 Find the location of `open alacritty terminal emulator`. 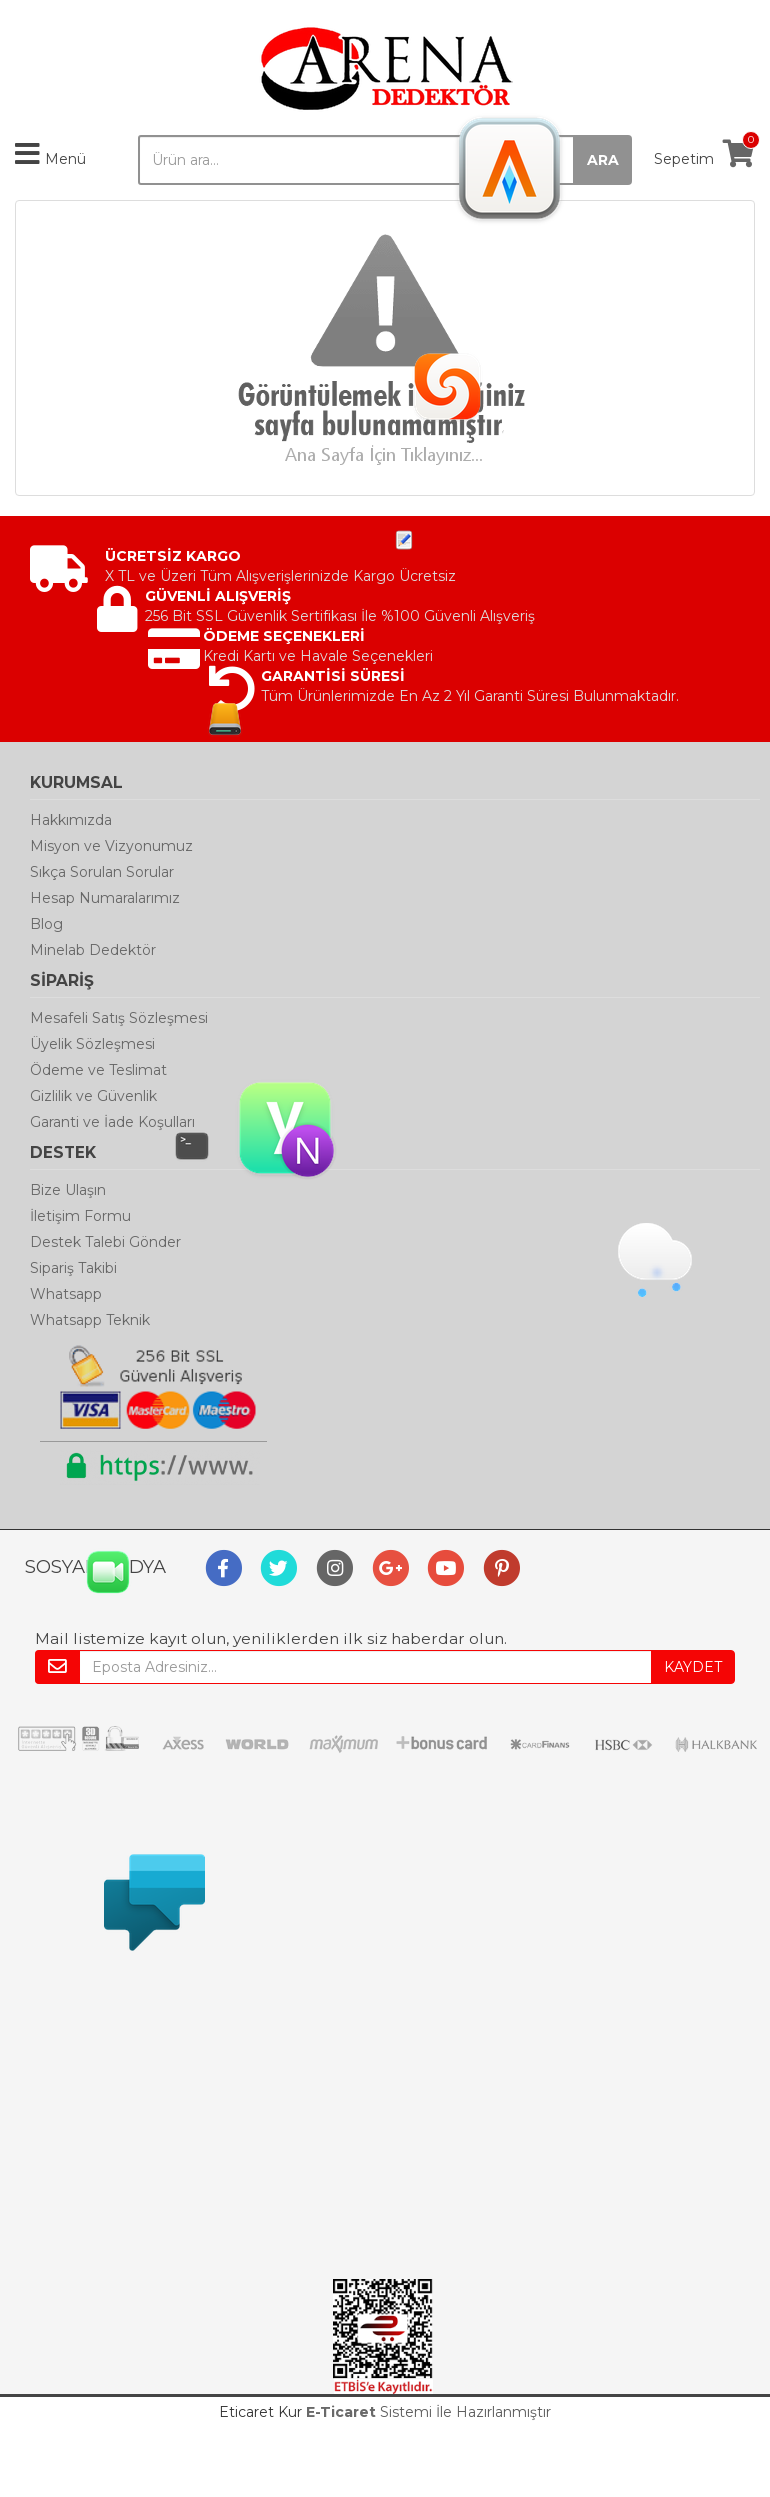

open alacritty terminal emulator is located at coordinates (509, 168).